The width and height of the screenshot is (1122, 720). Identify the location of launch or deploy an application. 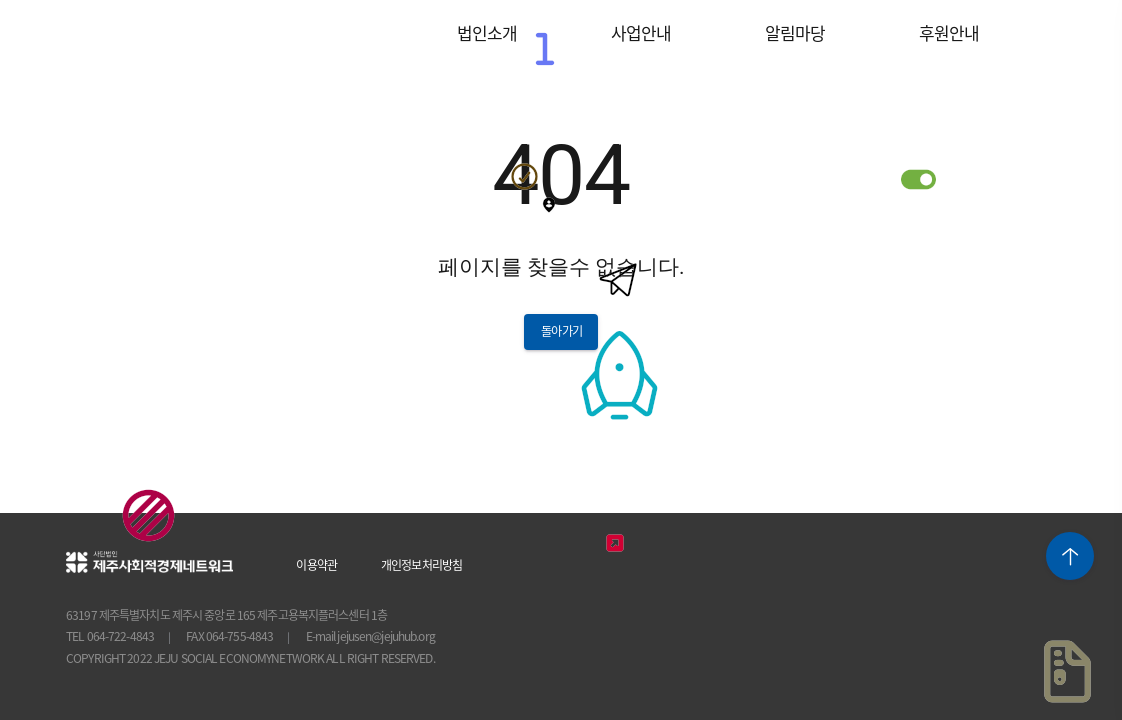
(619, 378).